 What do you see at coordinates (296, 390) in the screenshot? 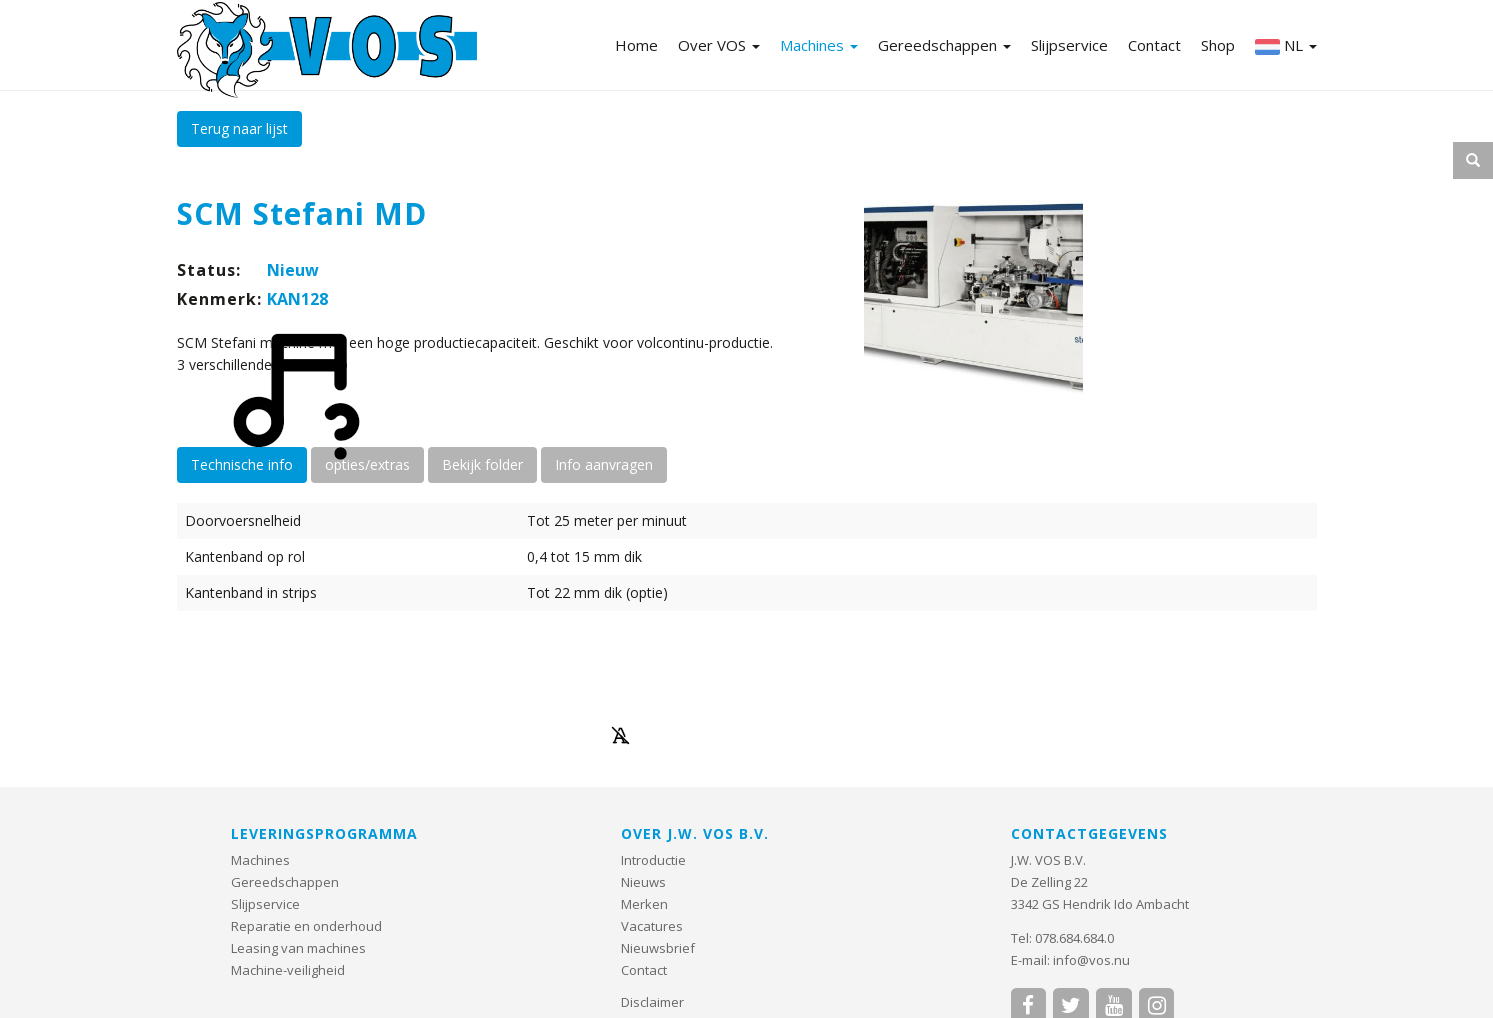
I see `get help identifying a song` at bounding box center [296, 390].